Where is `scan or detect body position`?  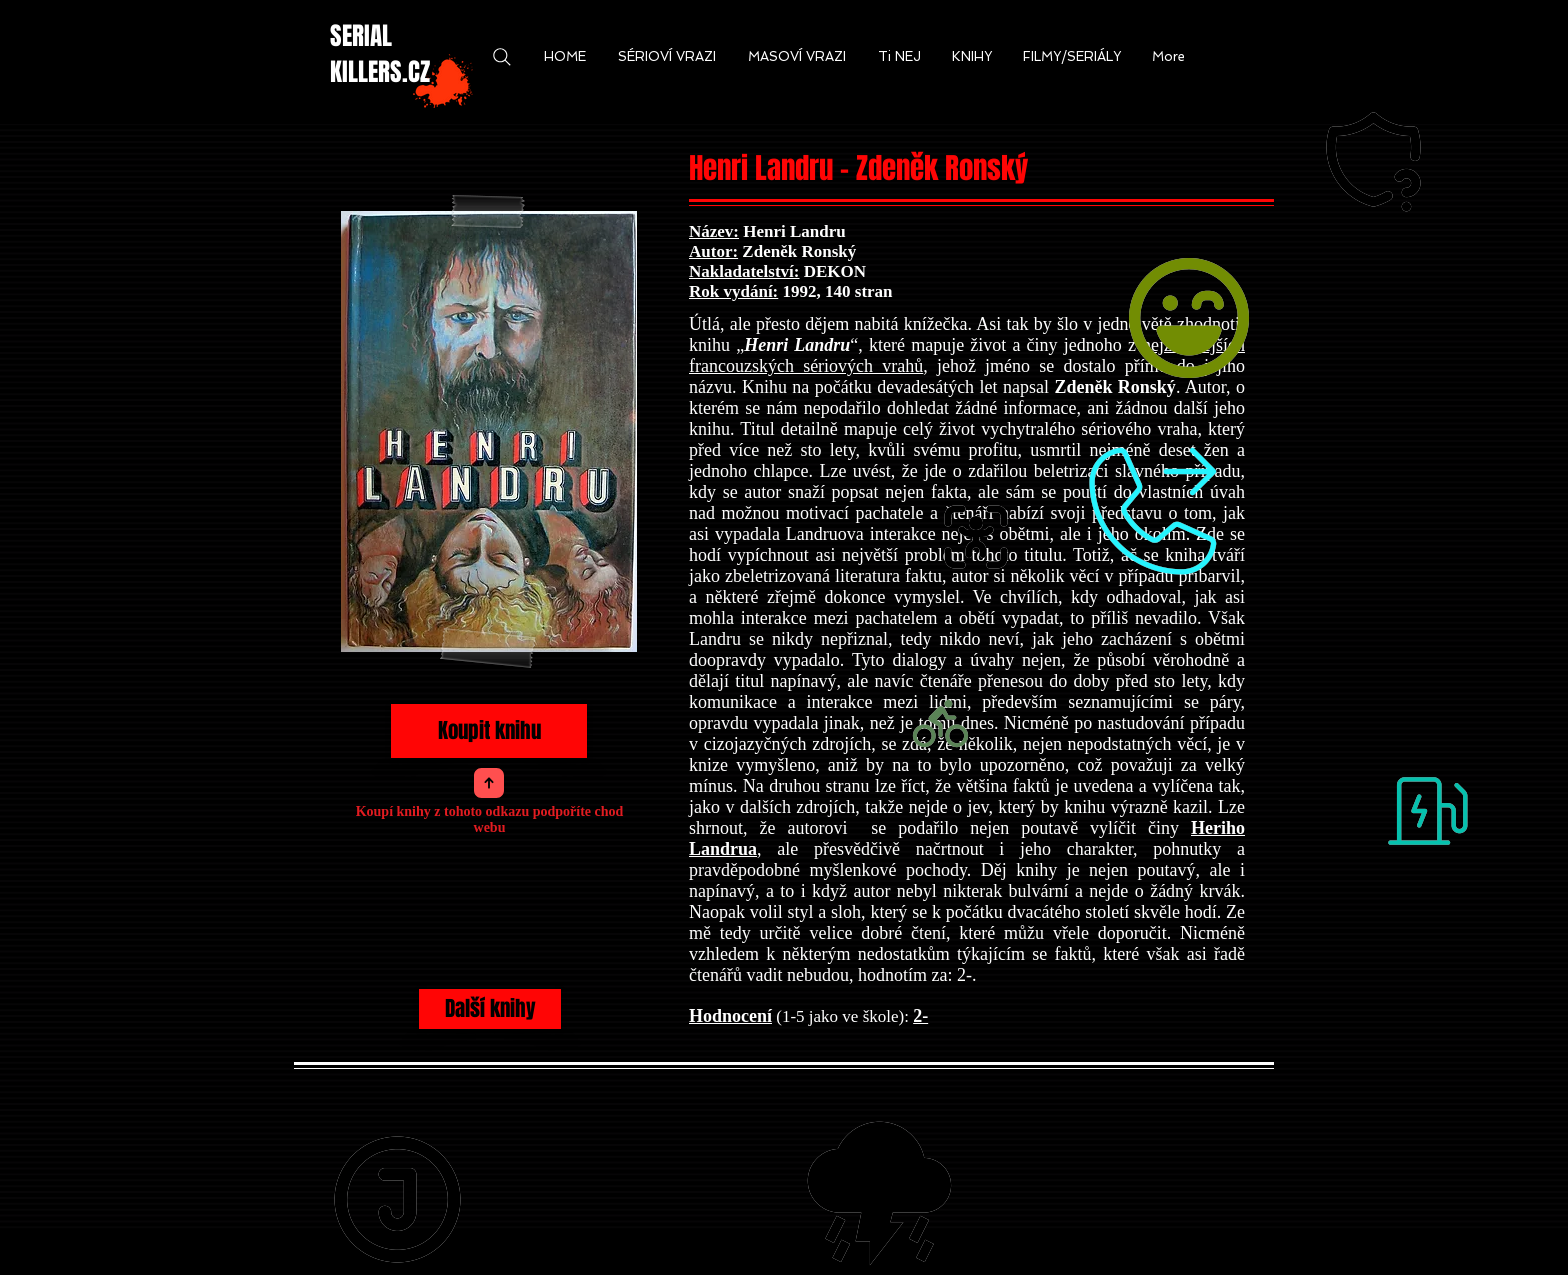
scan or detect body position is located at coordinates (976, 537).